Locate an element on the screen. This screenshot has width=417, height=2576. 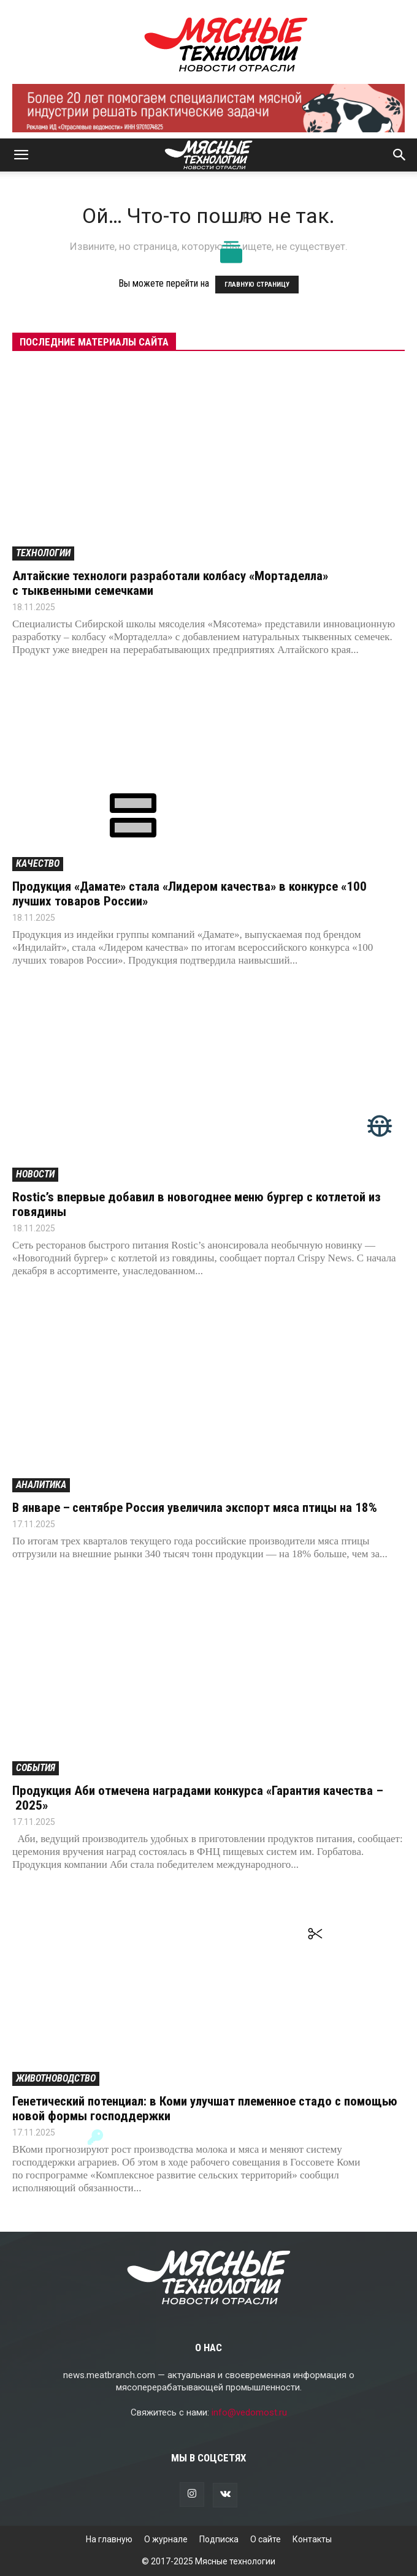
cut selected content is located at coordinates (315, 1933).